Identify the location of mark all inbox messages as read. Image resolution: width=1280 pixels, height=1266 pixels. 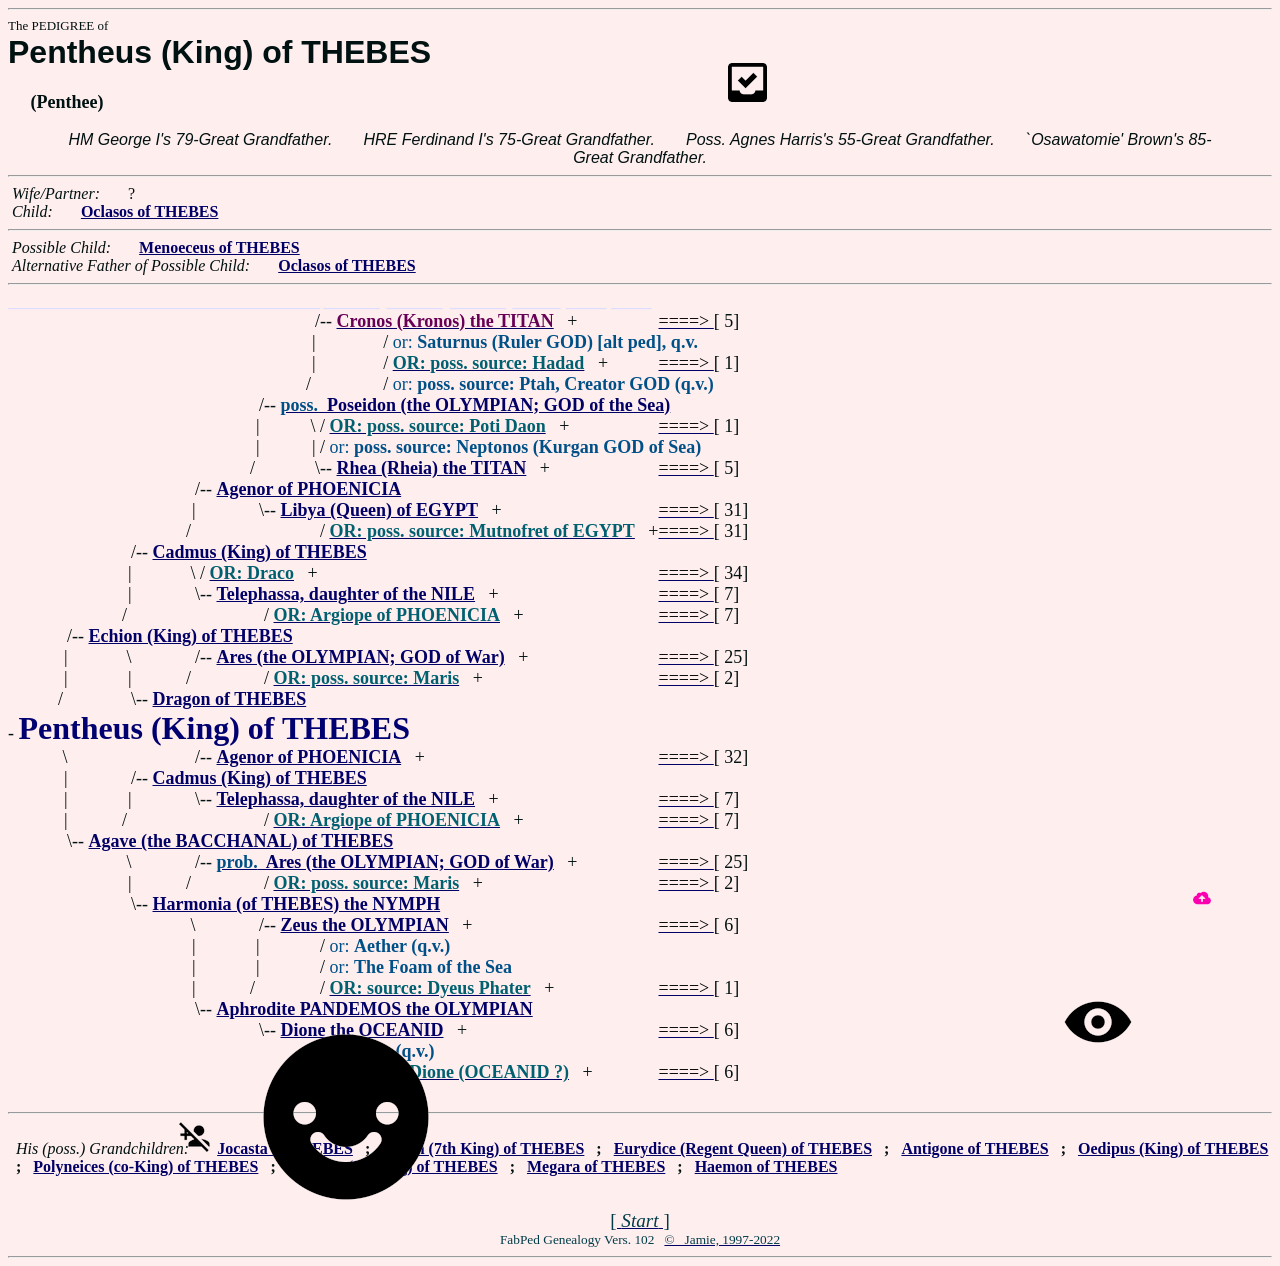
(747, 82).